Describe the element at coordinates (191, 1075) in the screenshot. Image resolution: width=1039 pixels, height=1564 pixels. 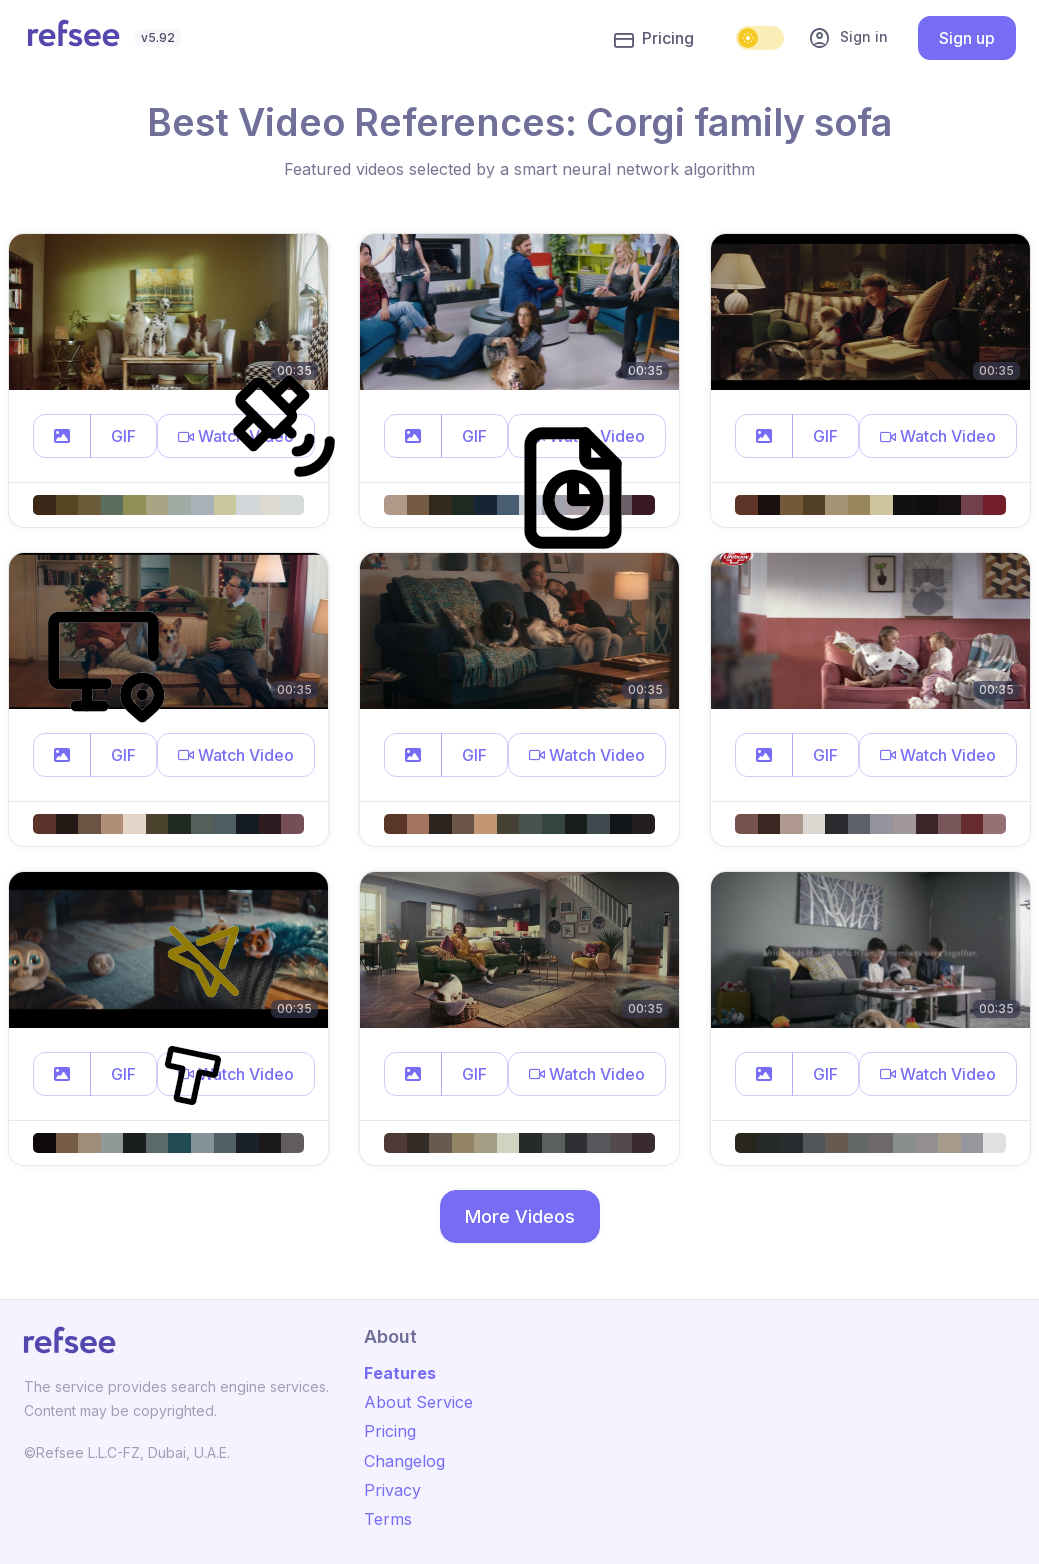
I see `open topbuzz app` at that location.